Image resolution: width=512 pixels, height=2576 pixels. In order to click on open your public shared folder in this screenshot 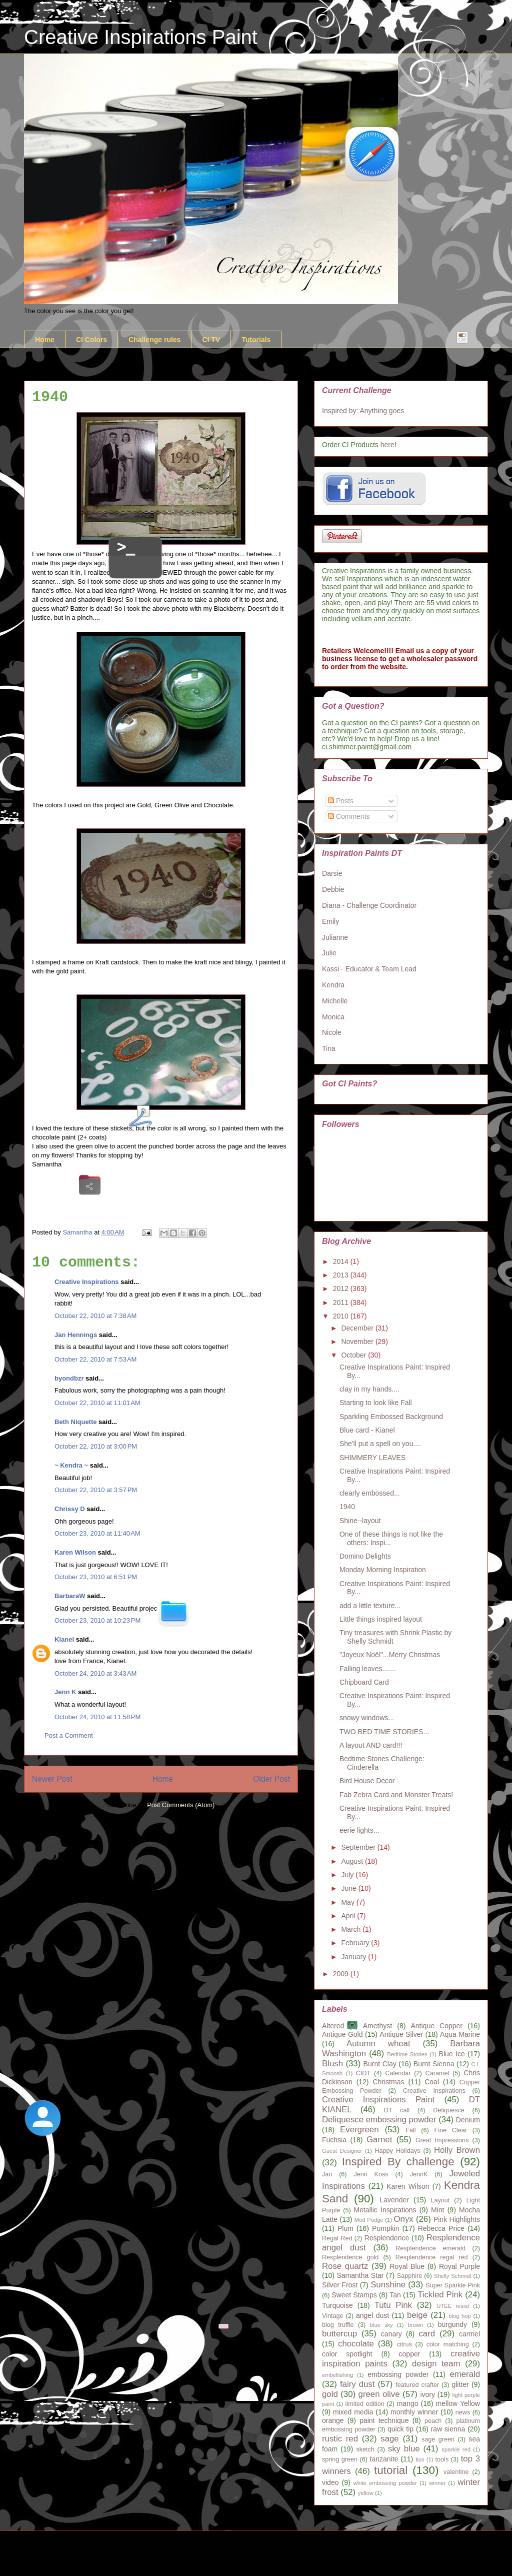, I will do `click(90, 1184)`.